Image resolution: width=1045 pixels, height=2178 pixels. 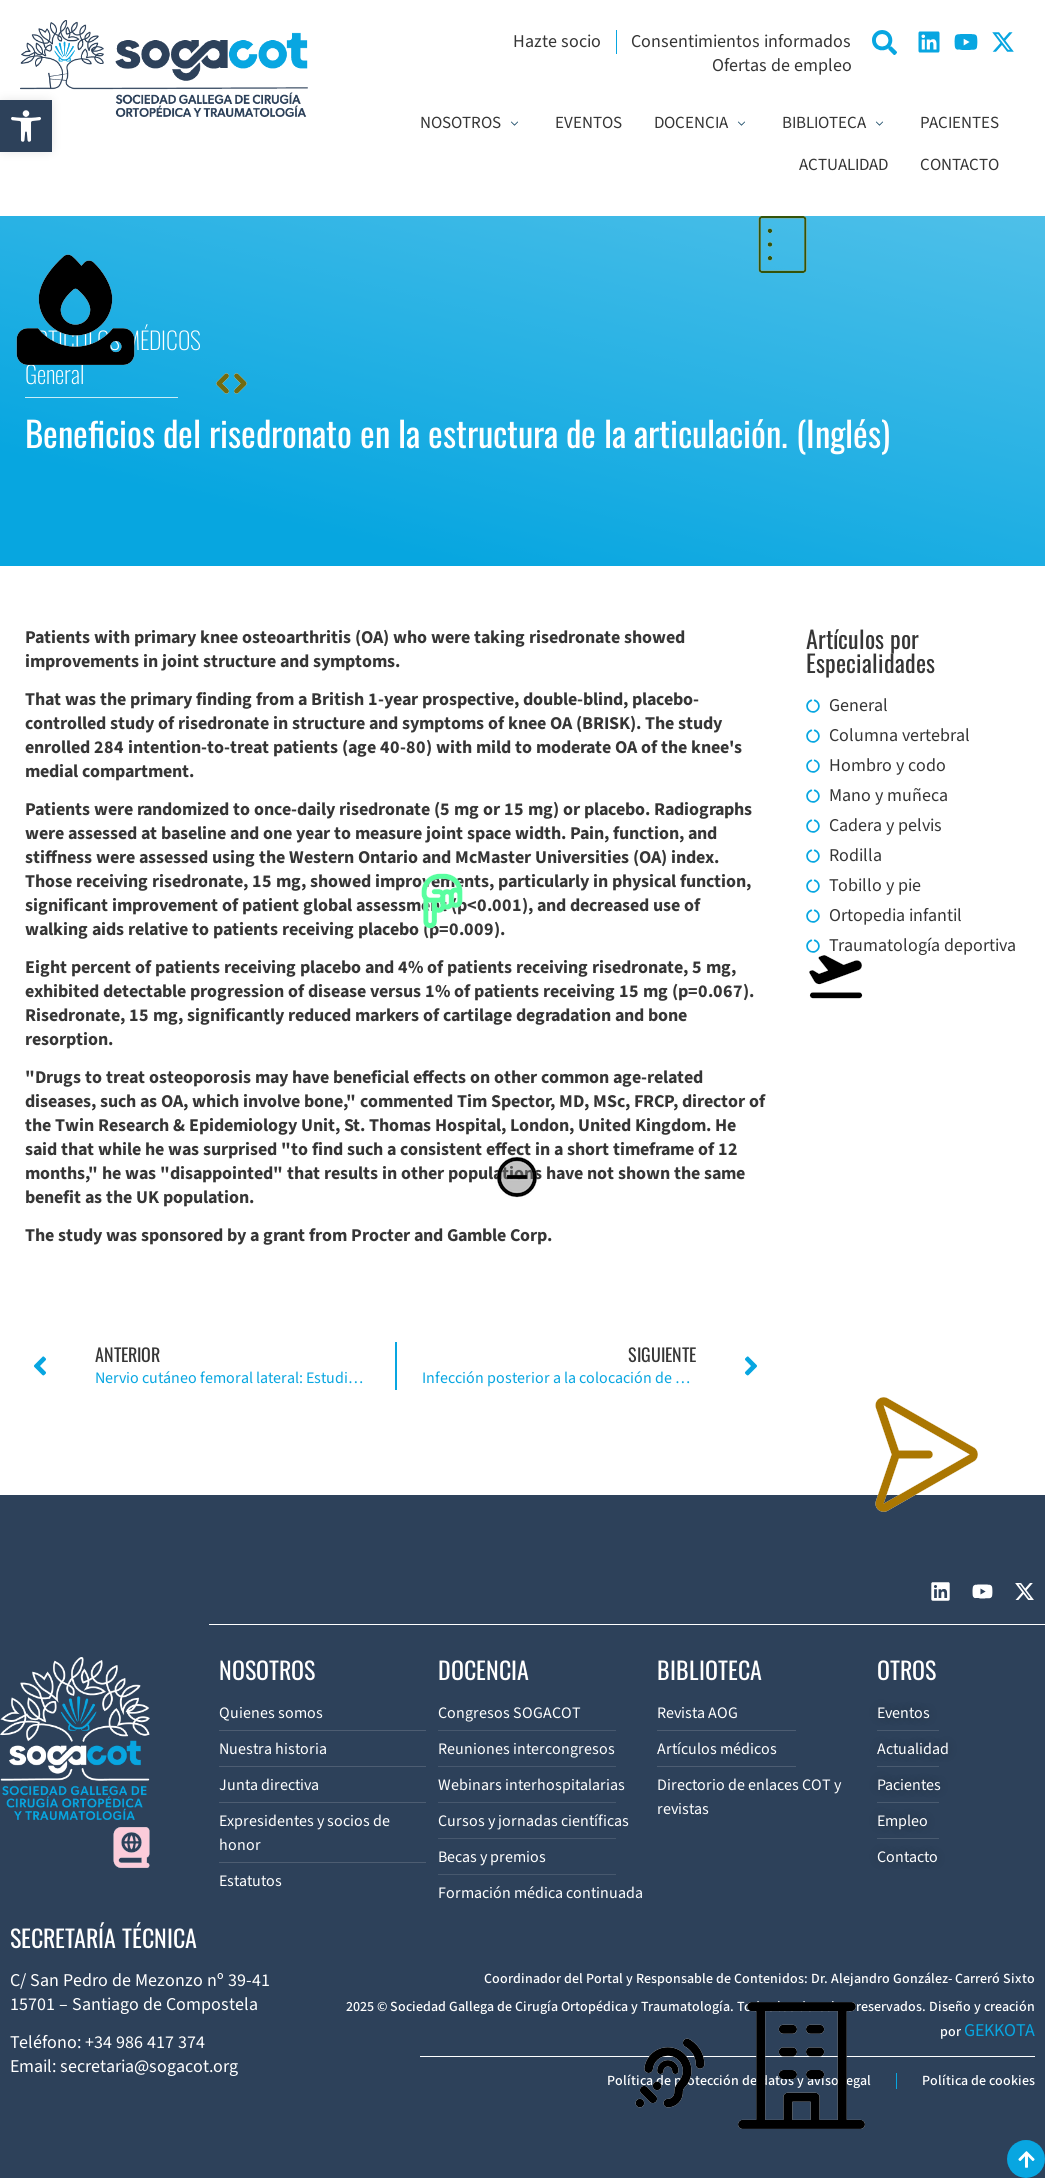 What do you see at coordinates (801, 2065) in the screenshot?
I see `view company or business information` at bounding box center [801, 2065].